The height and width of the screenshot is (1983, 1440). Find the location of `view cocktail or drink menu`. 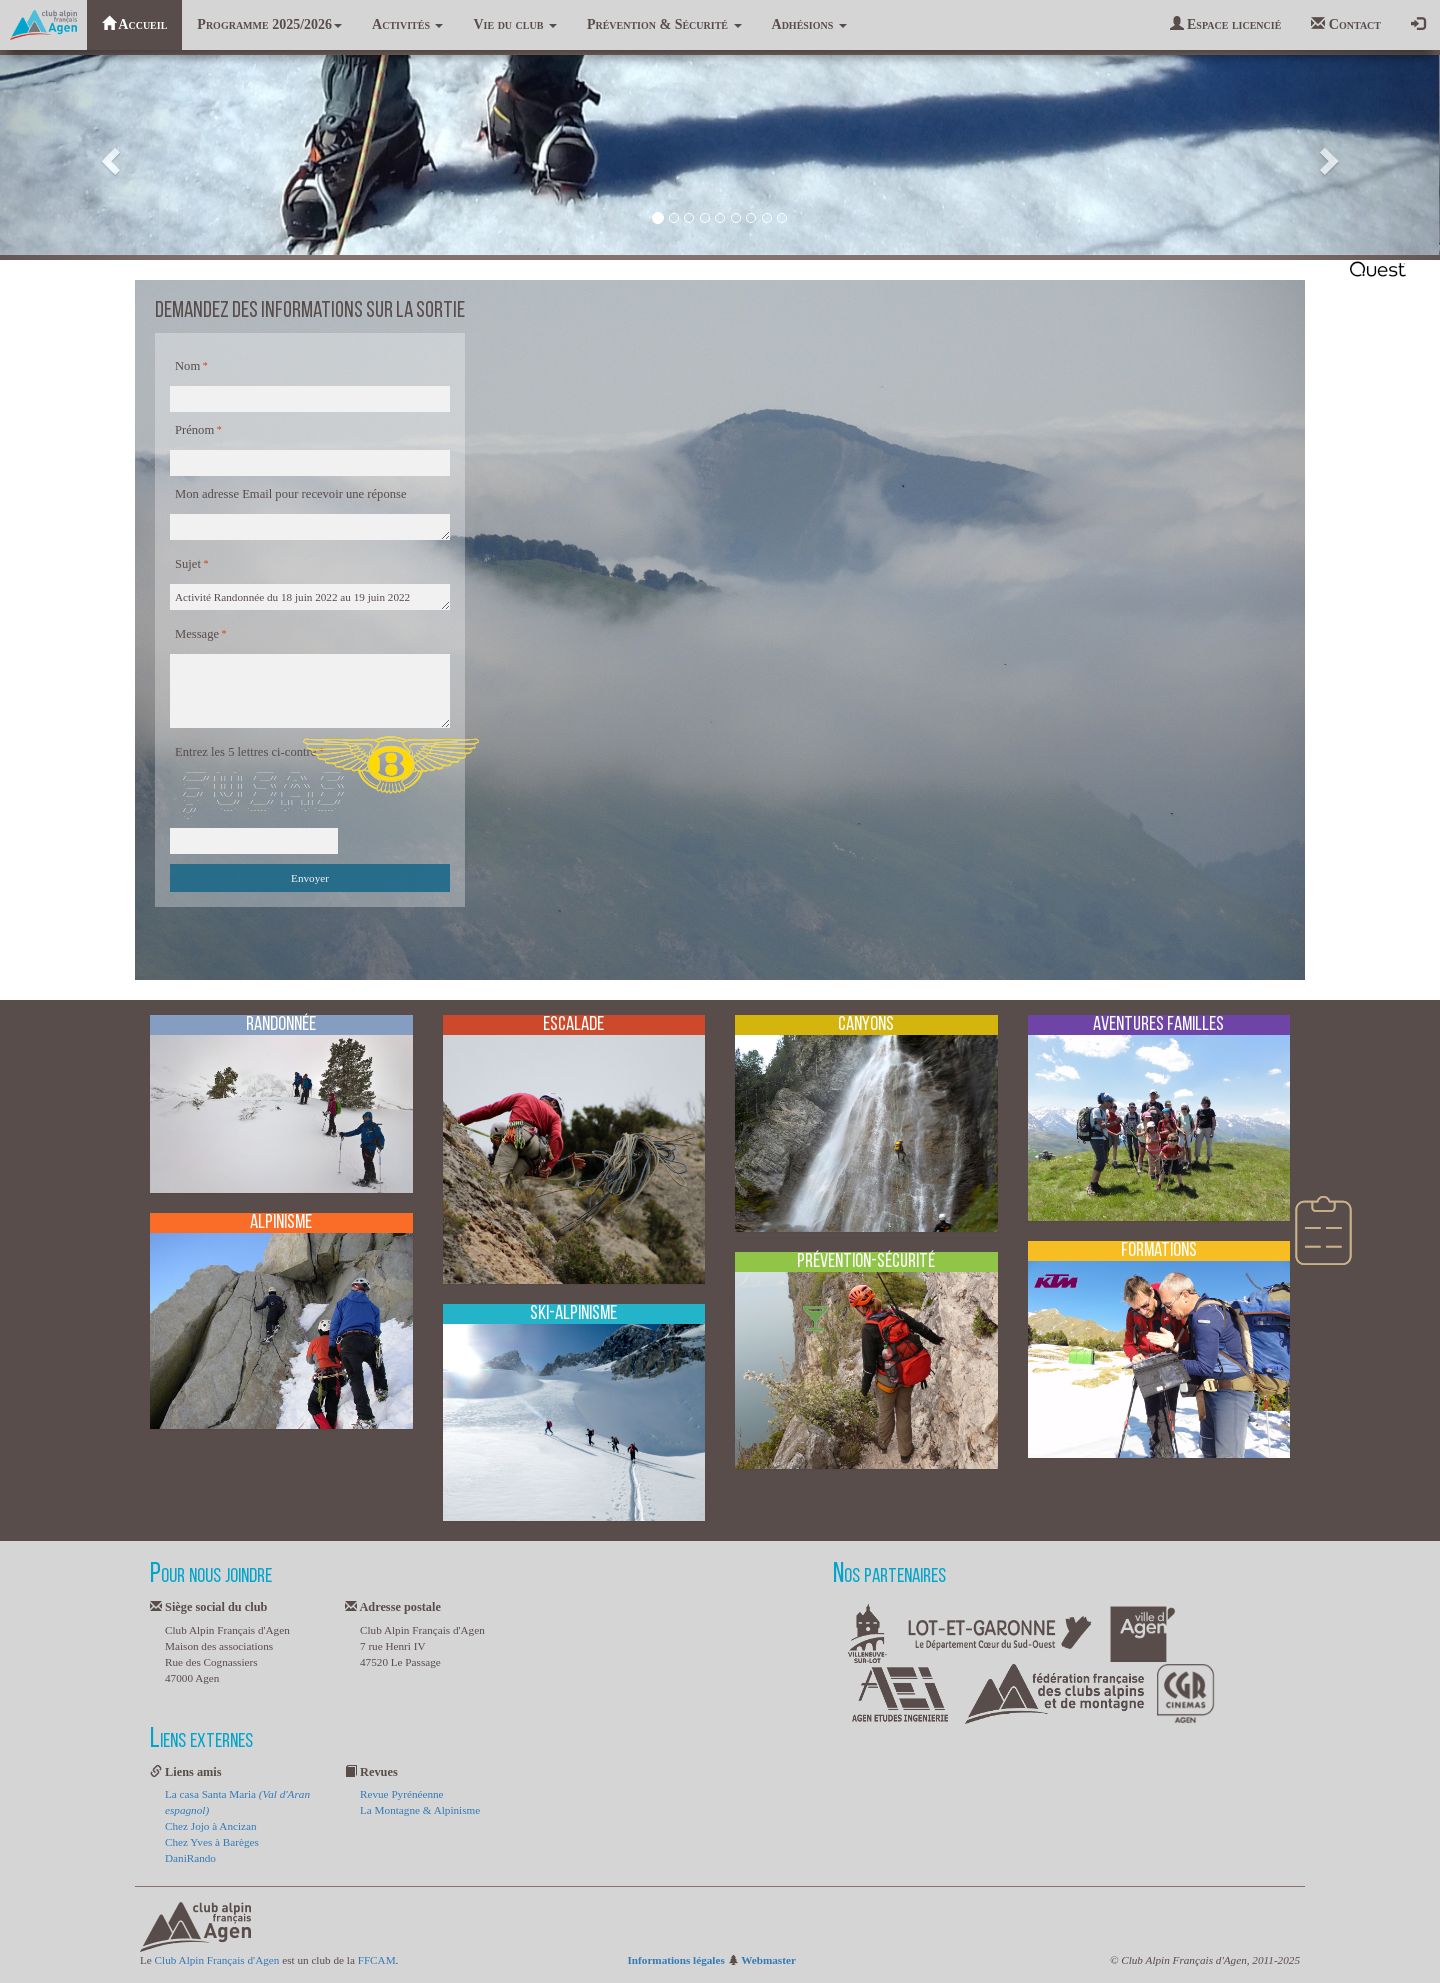

view cocktail or drink menu is located at coordinates (815, 1318).